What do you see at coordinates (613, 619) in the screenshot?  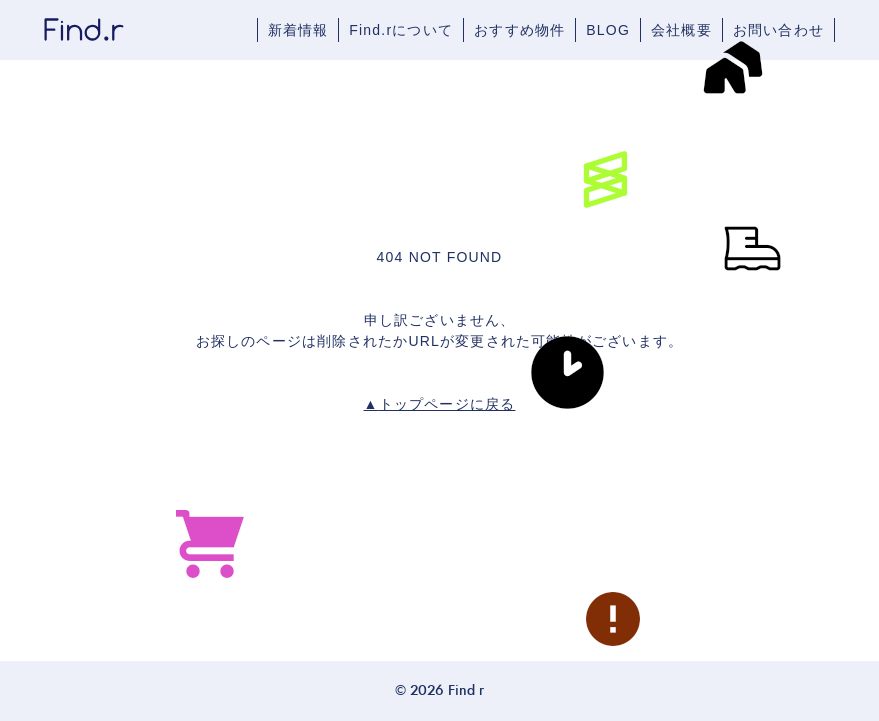 I see `indicates an error or warning state` at bounding box center [613, 619].